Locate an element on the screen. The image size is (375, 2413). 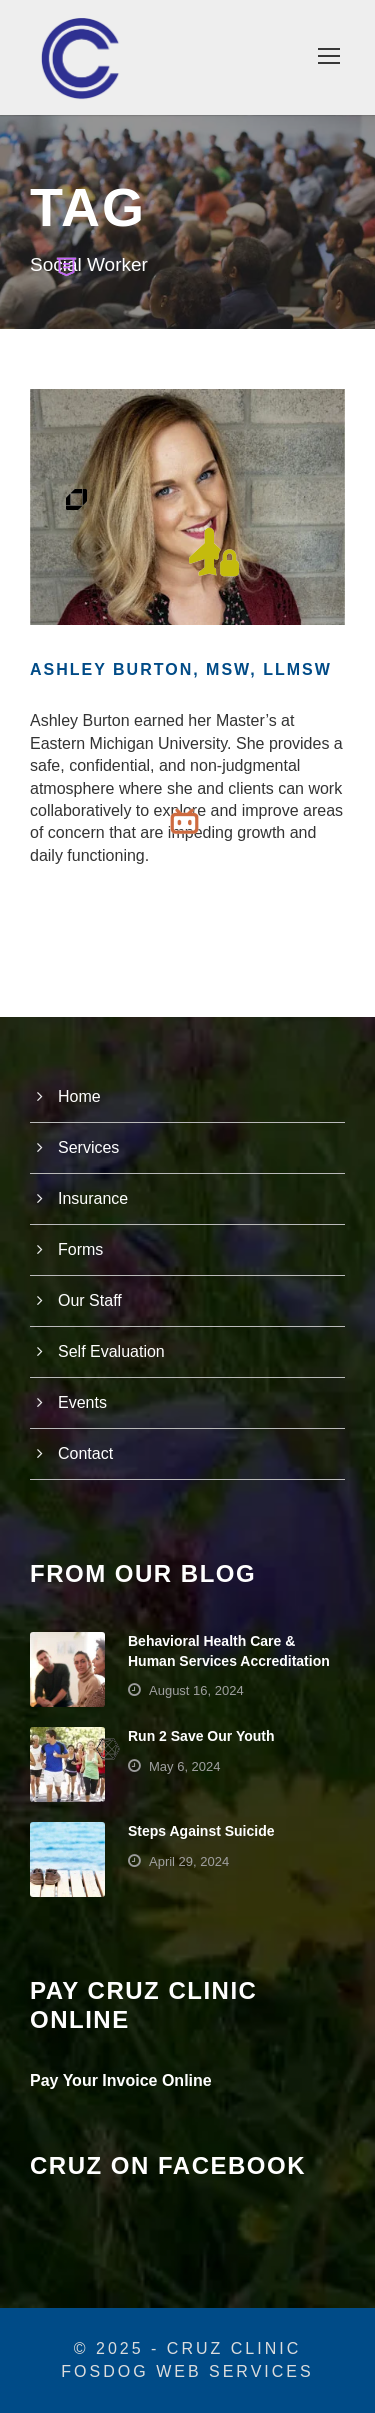
open bilibili app is located at coordinates (184, 822).